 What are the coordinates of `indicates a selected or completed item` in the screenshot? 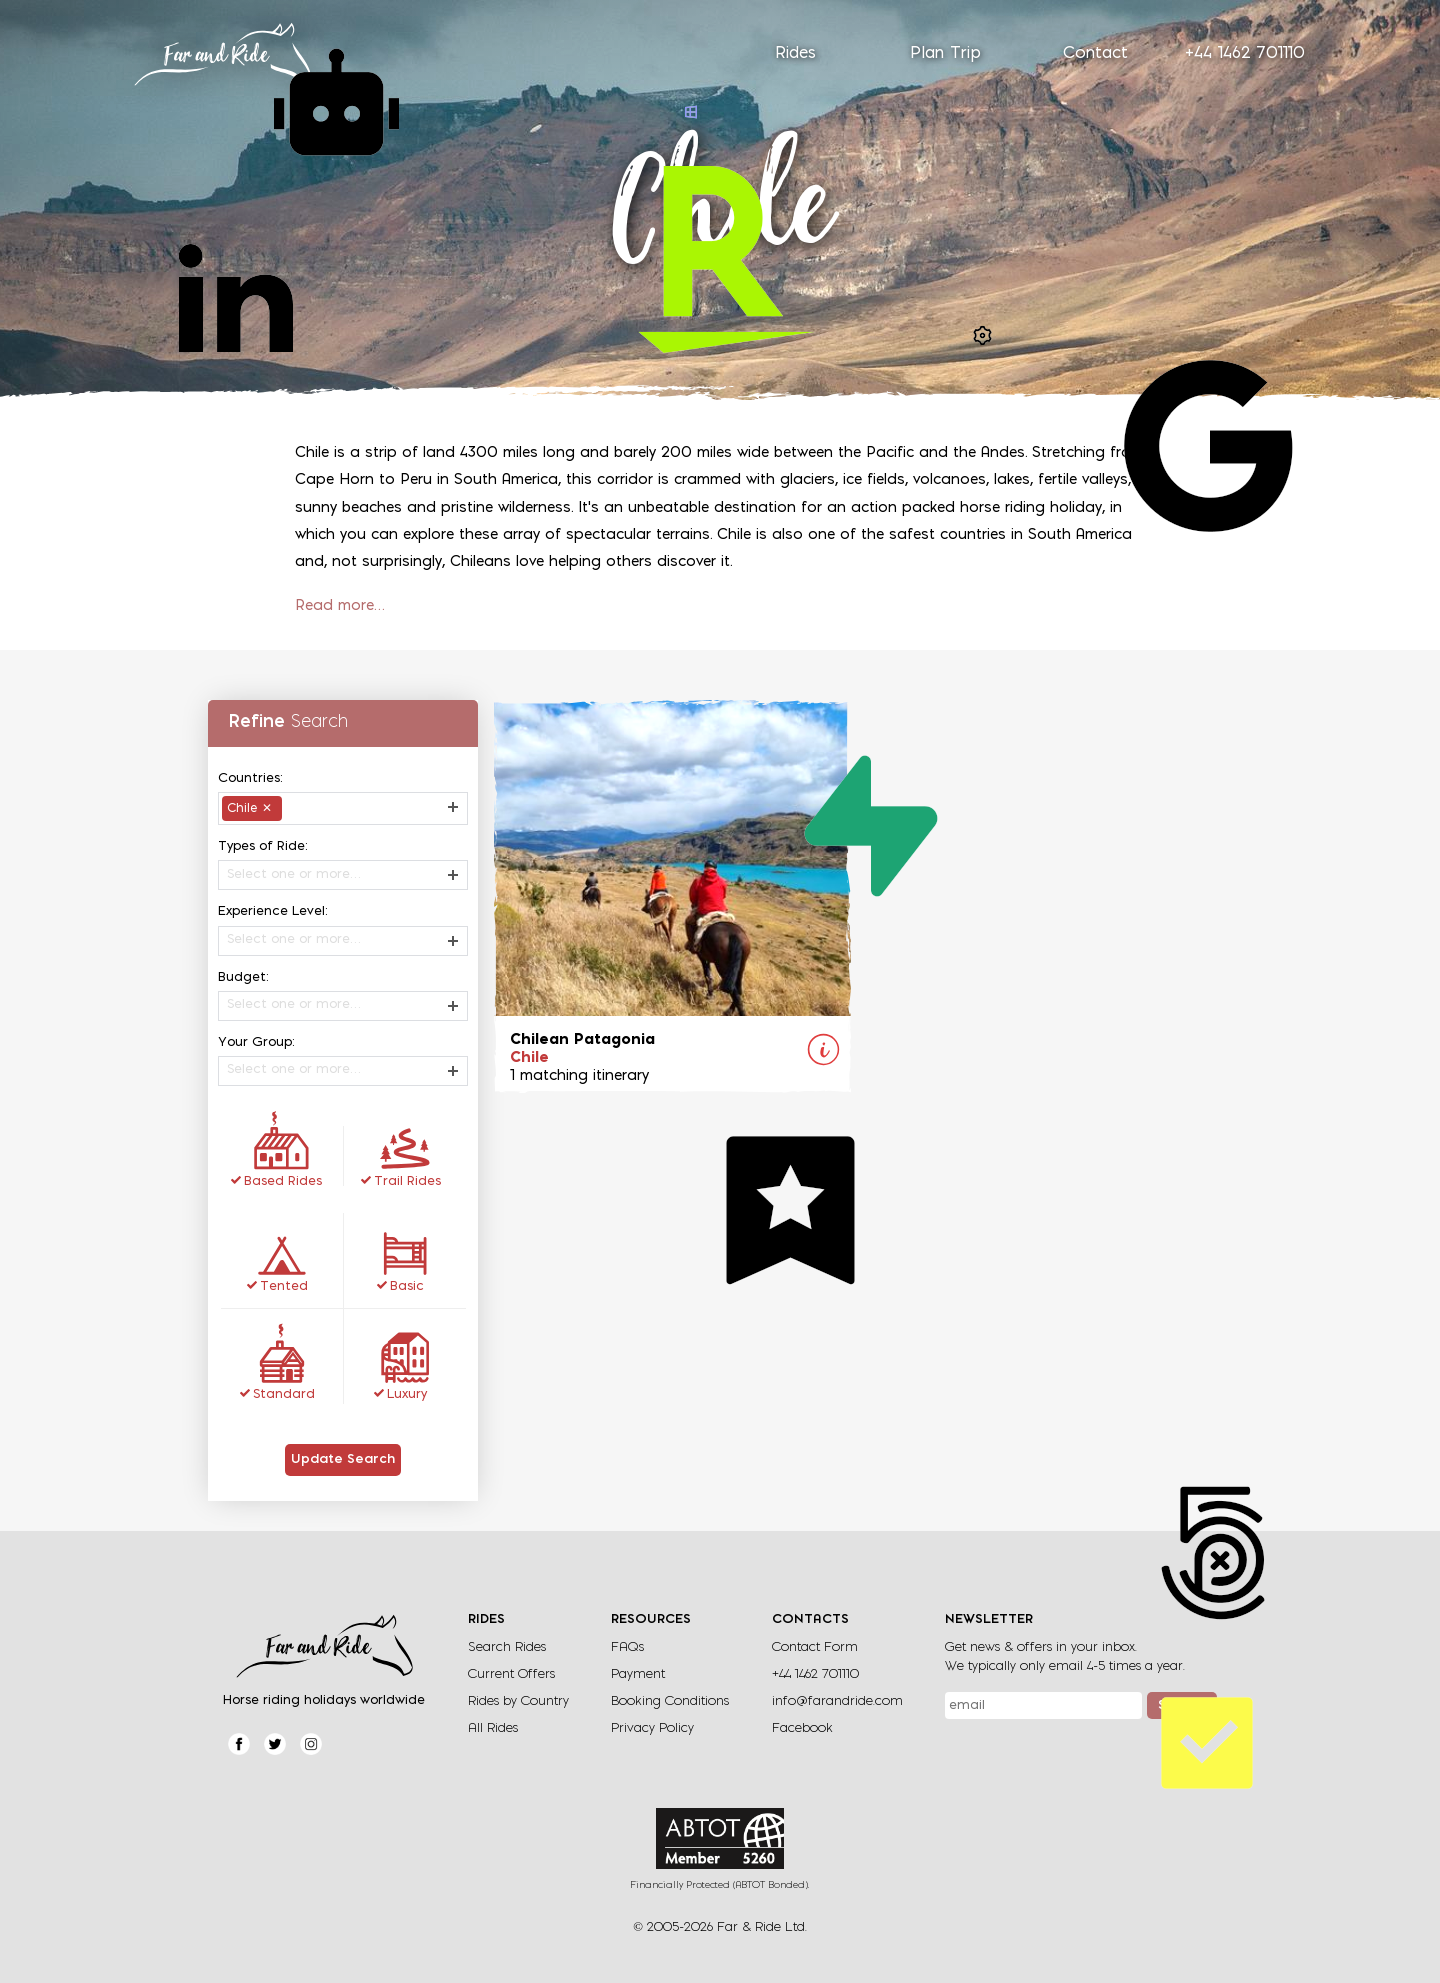 It's located at (1207, 1743).